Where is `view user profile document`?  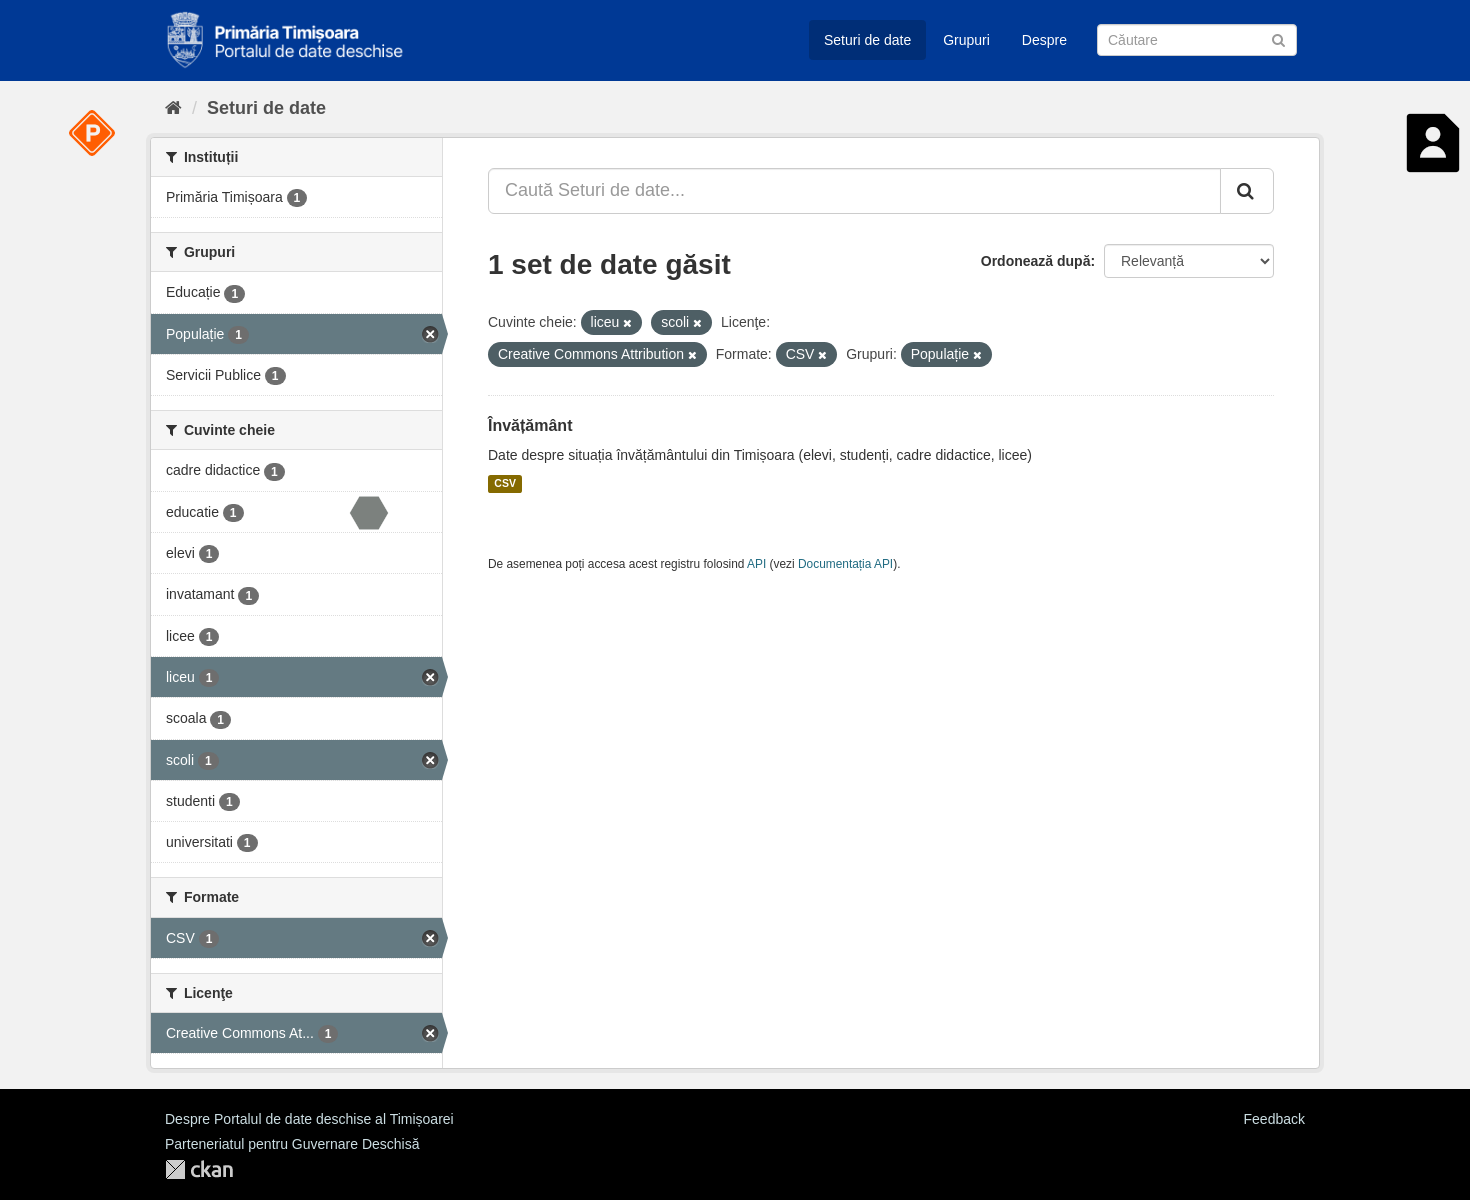 view user profile document is located at coordinates (1433, 143).